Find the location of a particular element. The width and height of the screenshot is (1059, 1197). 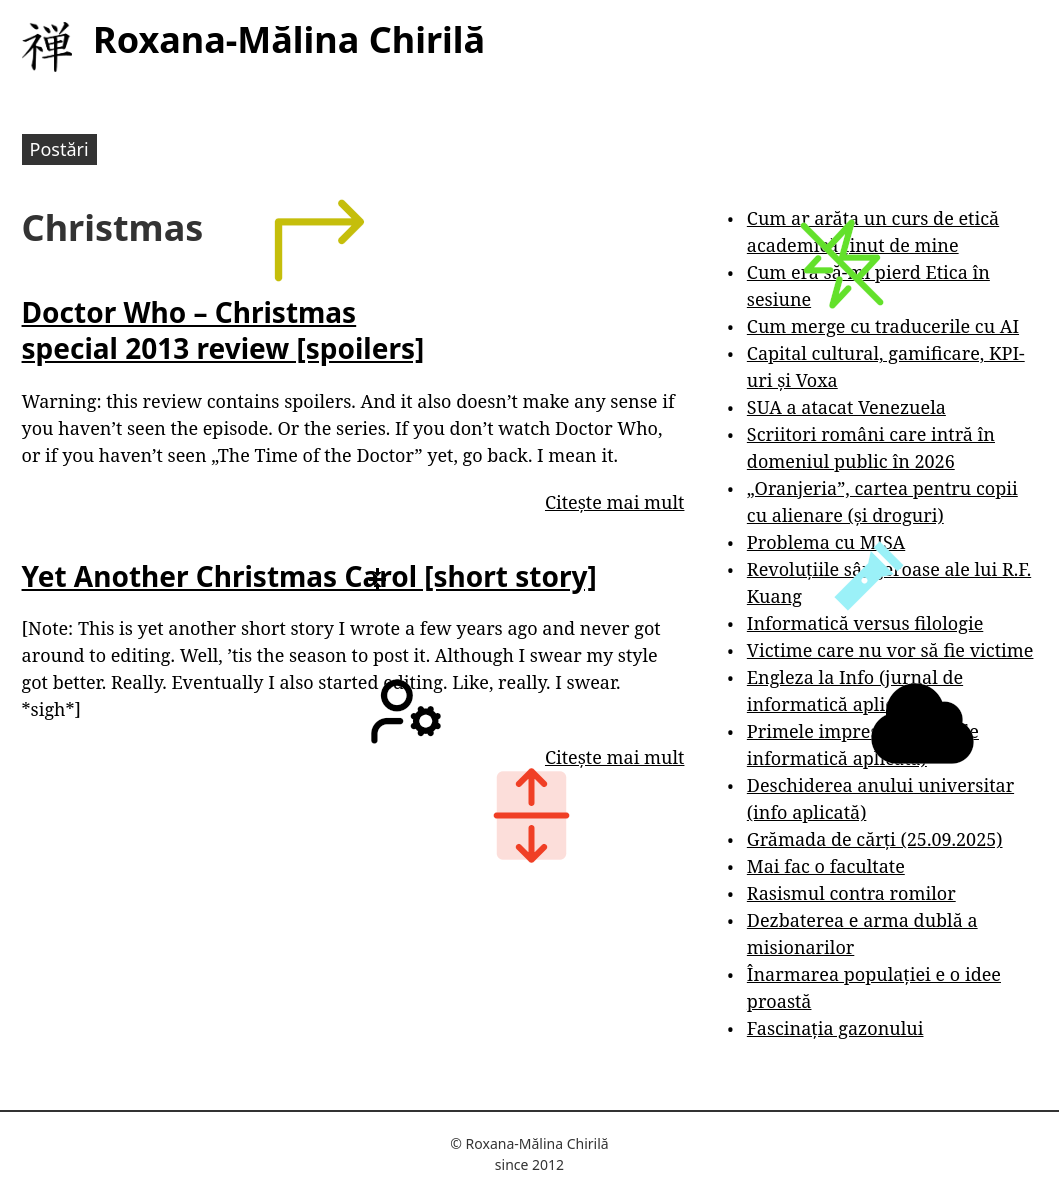

forward or share content is located at coordinates (319, 240).